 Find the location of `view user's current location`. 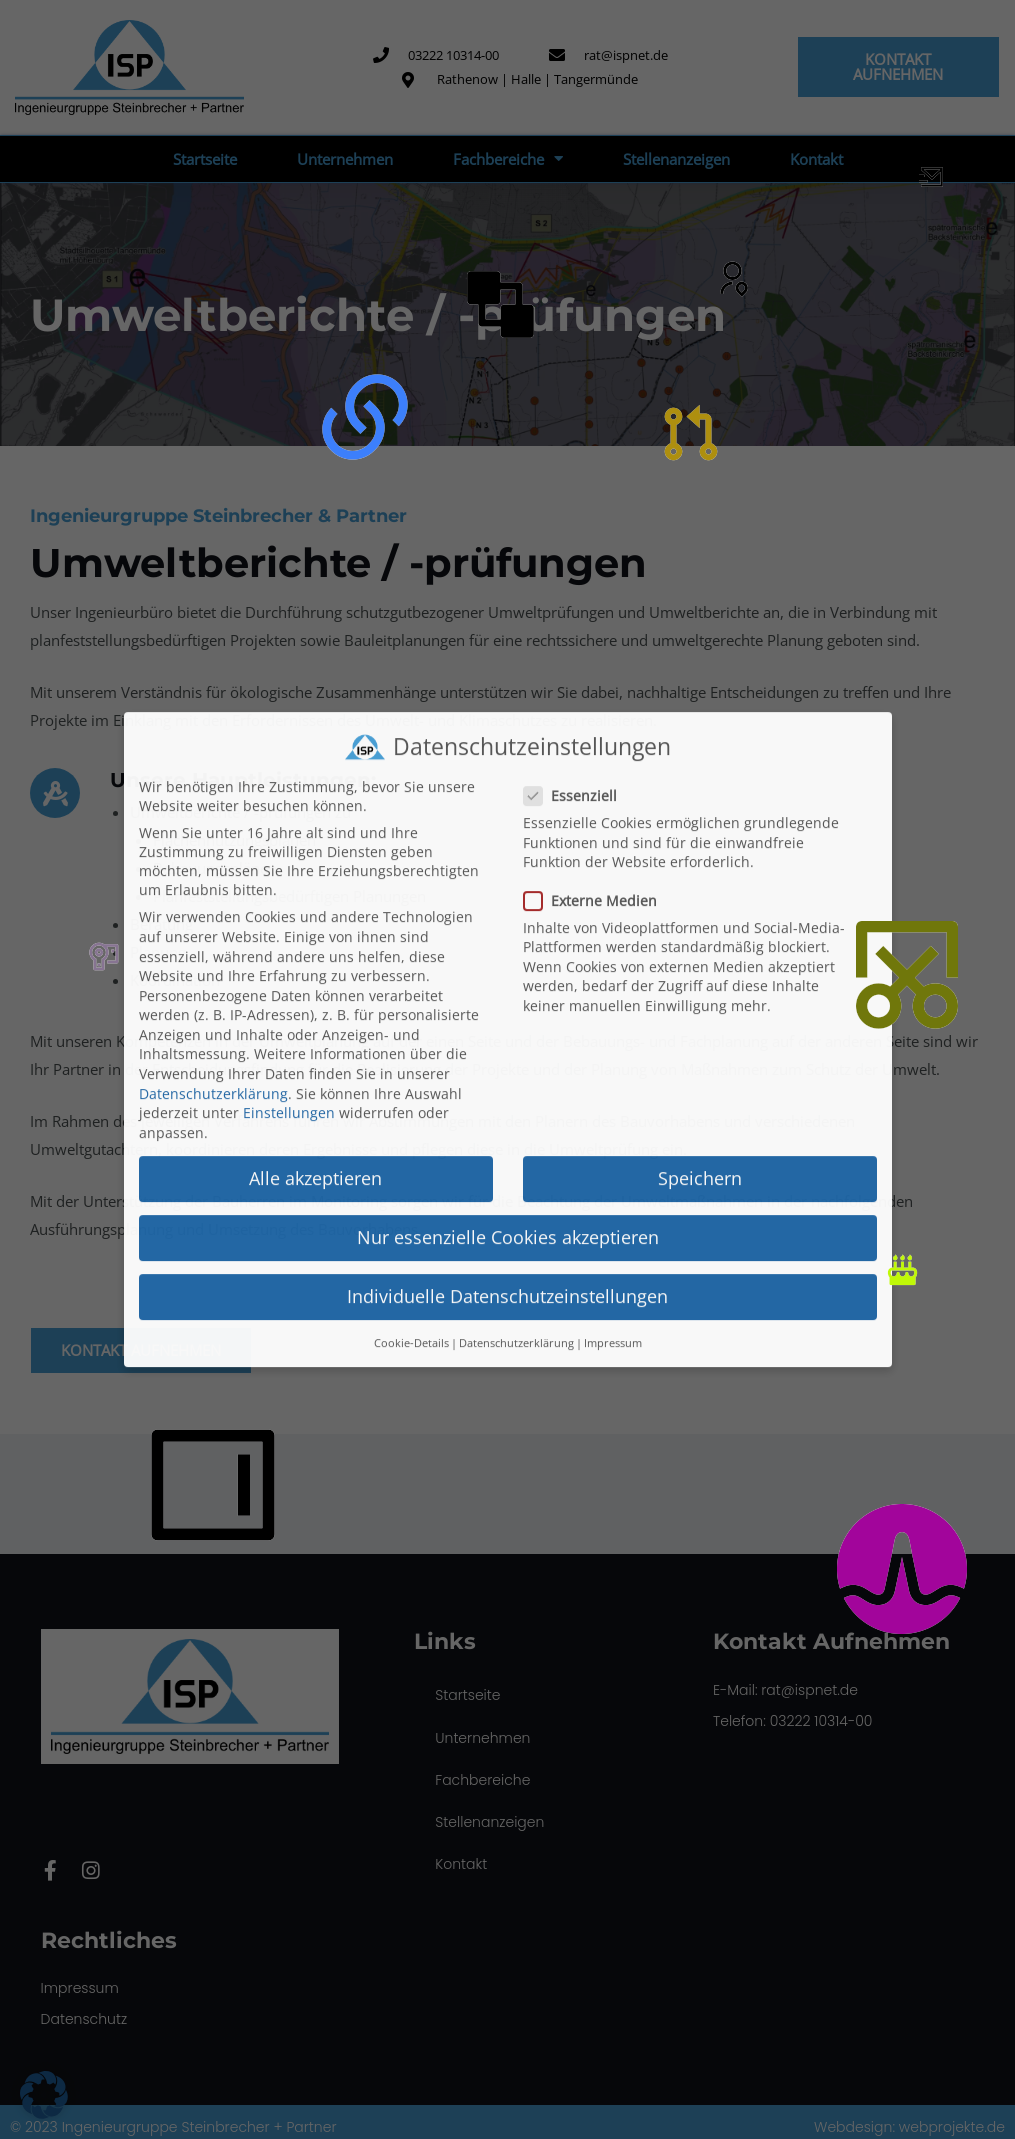

view user's current location is located at coordinates (732, 278).